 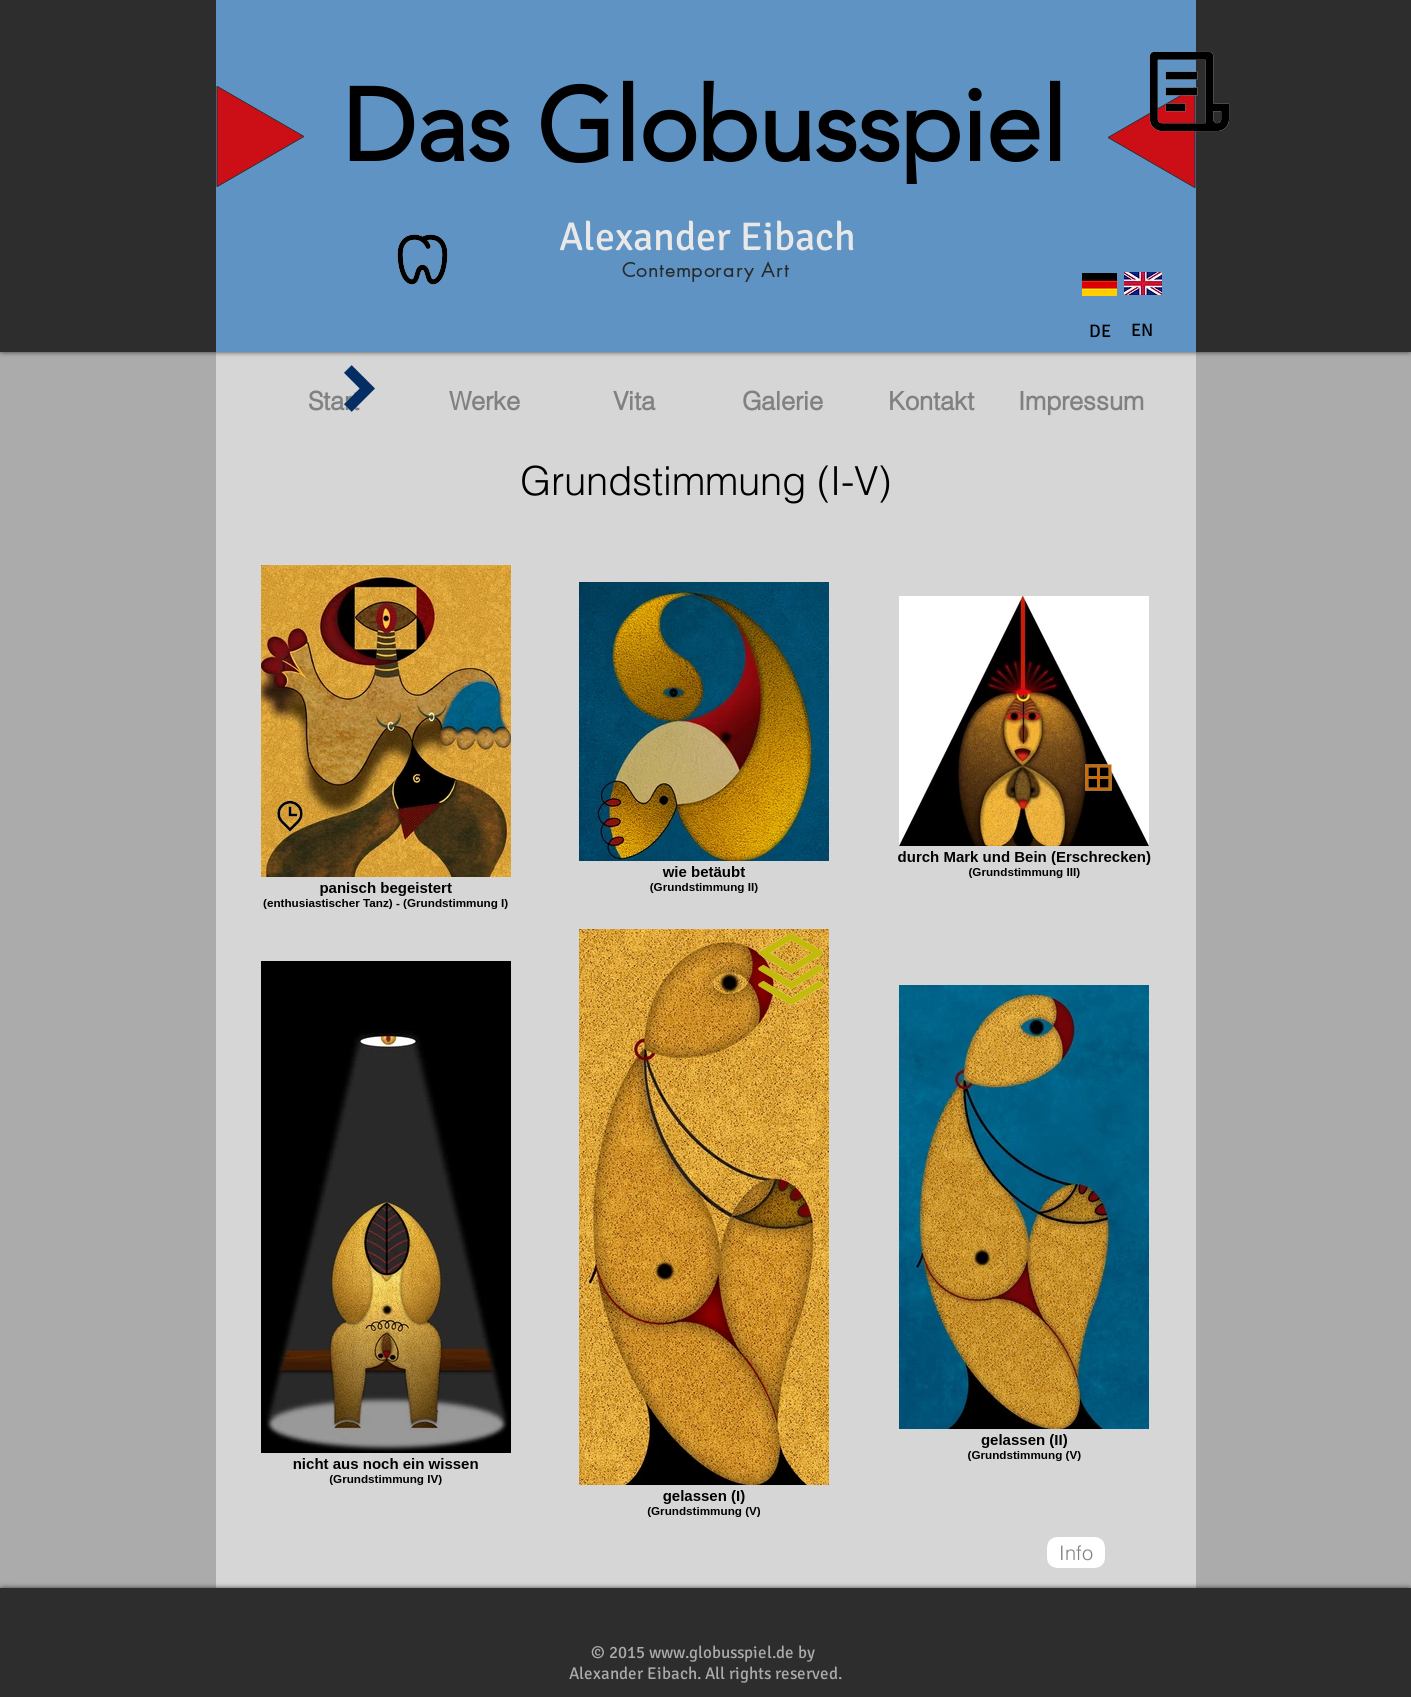 What do you see at coordinates (1098, 777) in the screenshot?
I see `sign in with Microsoft account` at bounding box center [1098, 777].